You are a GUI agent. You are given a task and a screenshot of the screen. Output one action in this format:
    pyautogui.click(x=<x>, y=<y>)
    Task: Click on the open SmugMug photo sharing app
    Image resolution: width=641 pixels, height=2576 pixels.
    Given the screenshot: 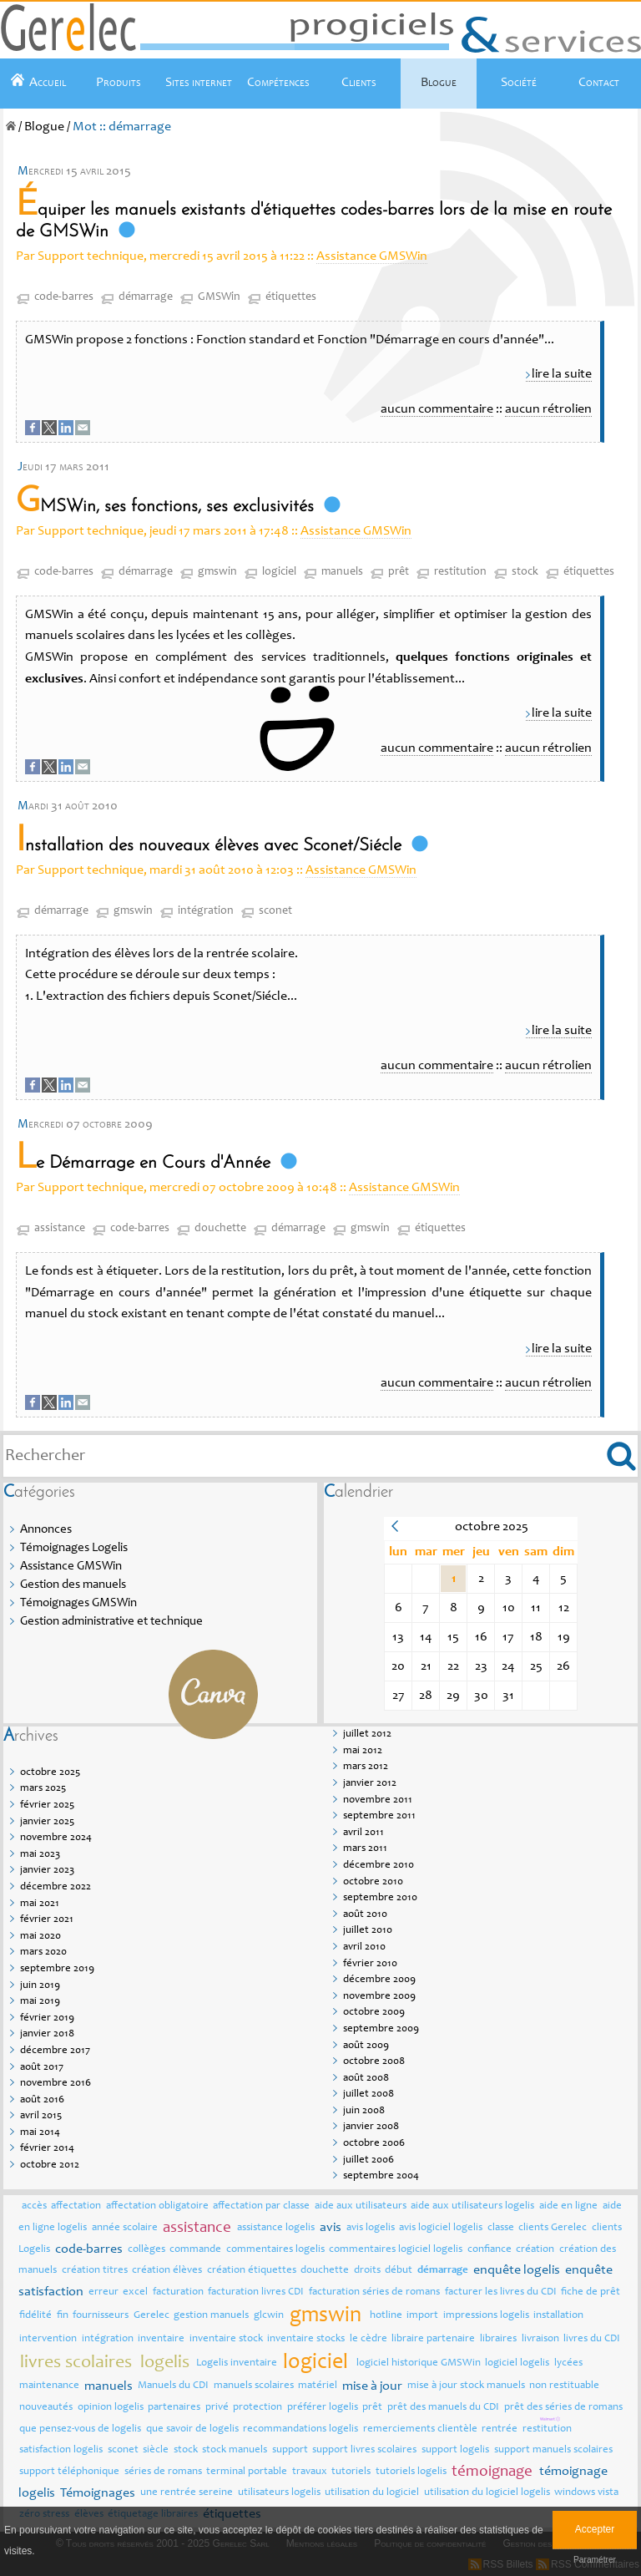 What is the action you would take?
    pyautogui.click(x=297, y=728)
    